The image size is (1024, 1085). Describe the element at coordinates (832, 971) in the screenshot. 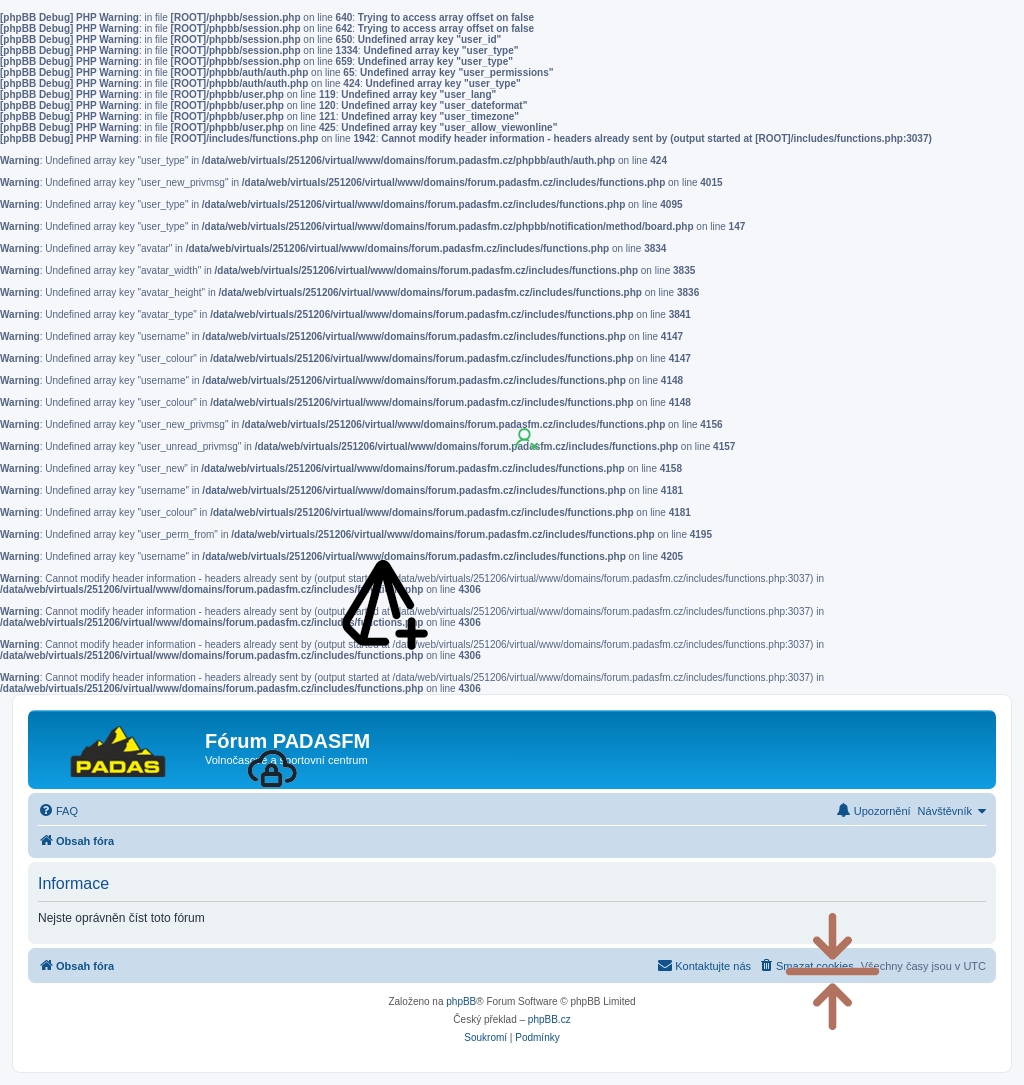

I see `collapse content vertically` at that location.